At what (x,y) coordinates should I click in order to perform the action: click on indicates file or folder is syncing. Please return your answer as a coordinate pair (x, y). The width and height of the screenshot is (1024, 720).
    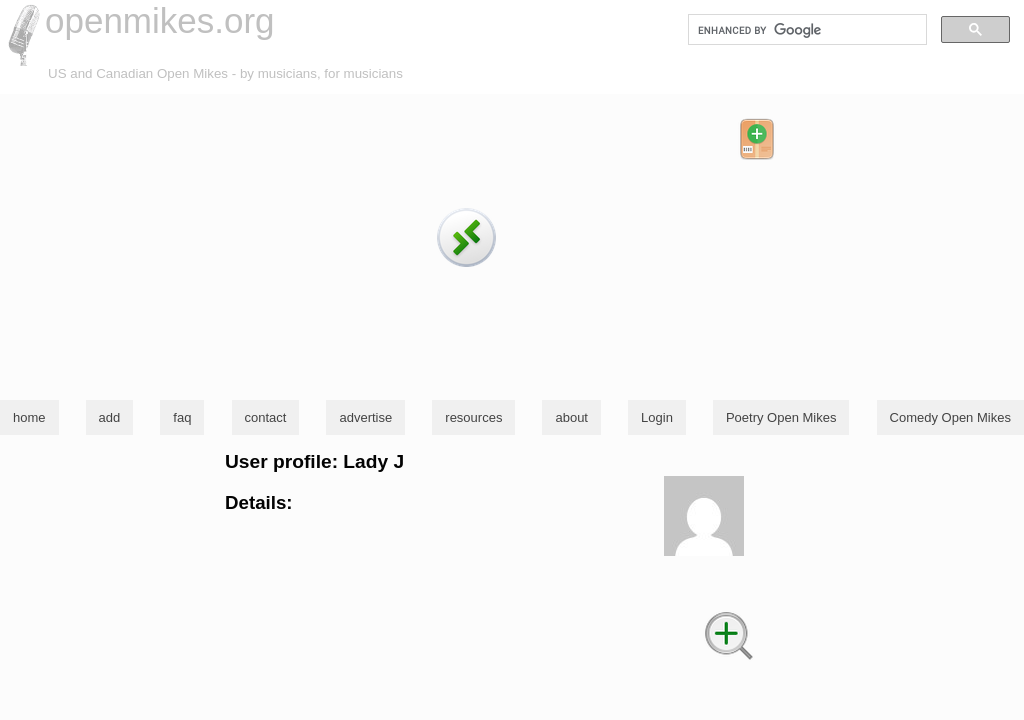
    Looking at the image, I should click on (466, 237).